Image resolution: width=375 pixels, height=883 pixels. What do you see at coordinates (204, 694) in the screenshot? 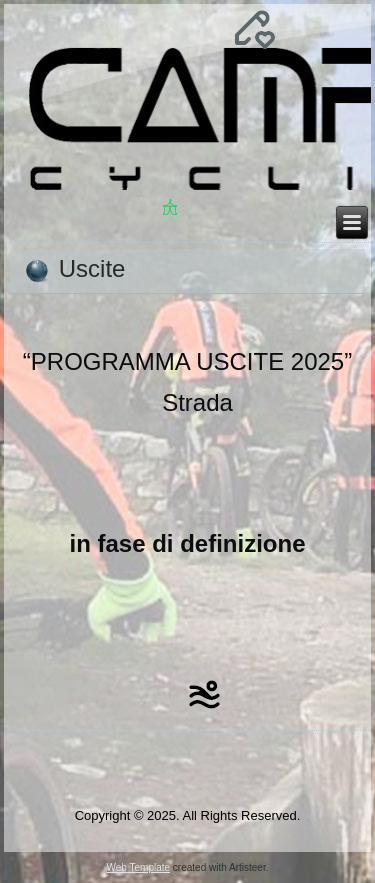
I see `access swimming pool or aquatic facilities` at bounding box center [204, 694].